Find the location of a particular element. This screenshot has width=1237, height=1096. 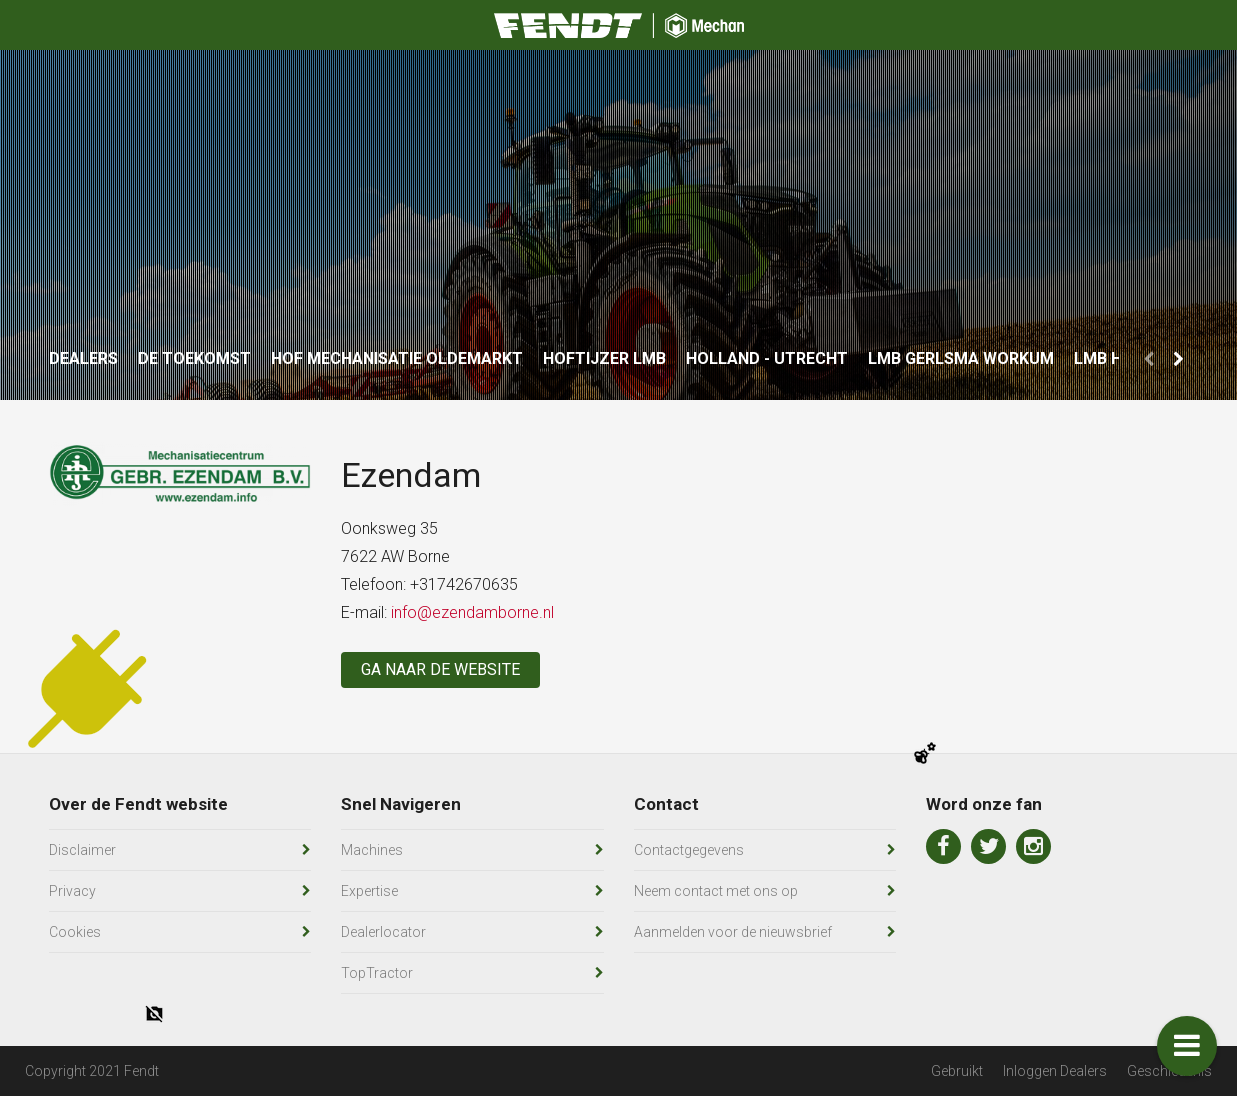

access nature or outdoor-themed emoji is located at coordinates (925, 753).